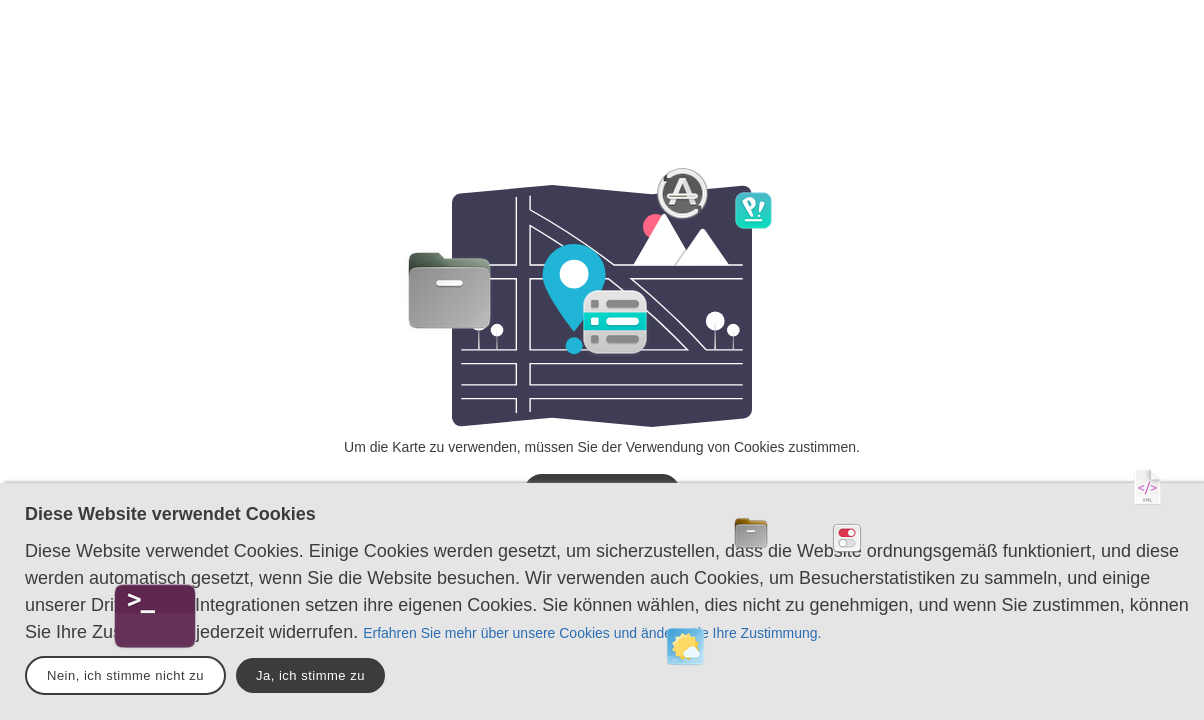 This screenshot has height=720, width=1204. What do you see at coordinates (615, 322) in the screenshot?
I see `open libre menu editor app` at bounding box center [615, 322].